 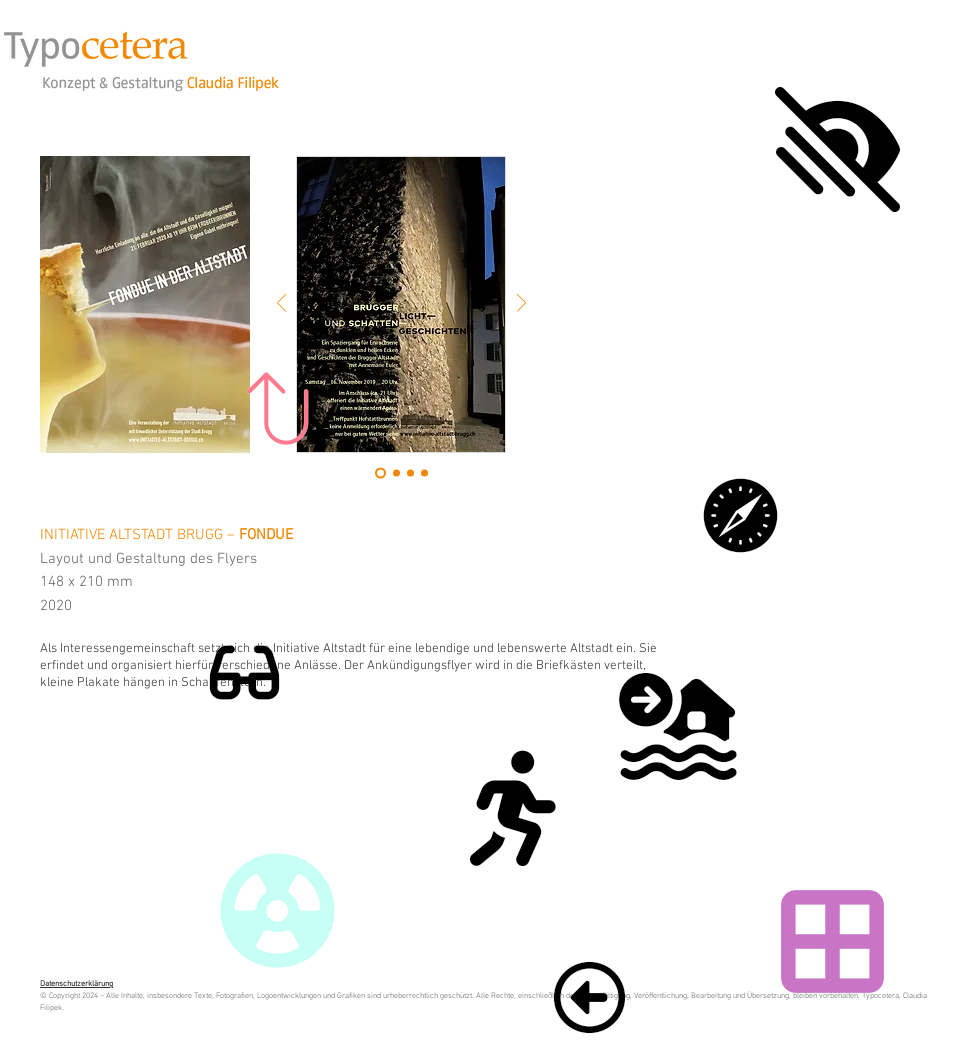 I want to click on go back to the previous screen, so click(x=589, y=997).